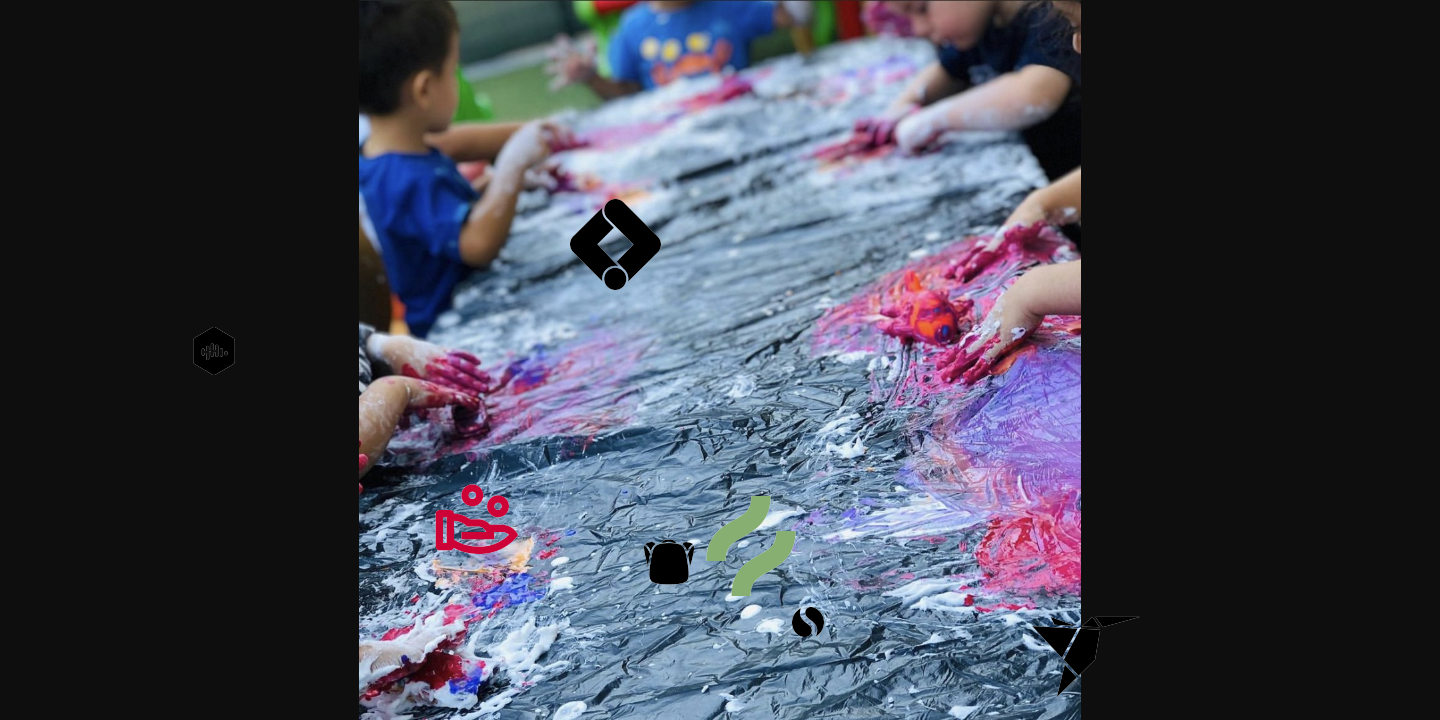 Image resolution: width=1440 pixels, height=720 pixels. What do you see at coordinates (615, 244) in the screenshot?
I see `google tag manager logo` at bounding box center [615, 244].